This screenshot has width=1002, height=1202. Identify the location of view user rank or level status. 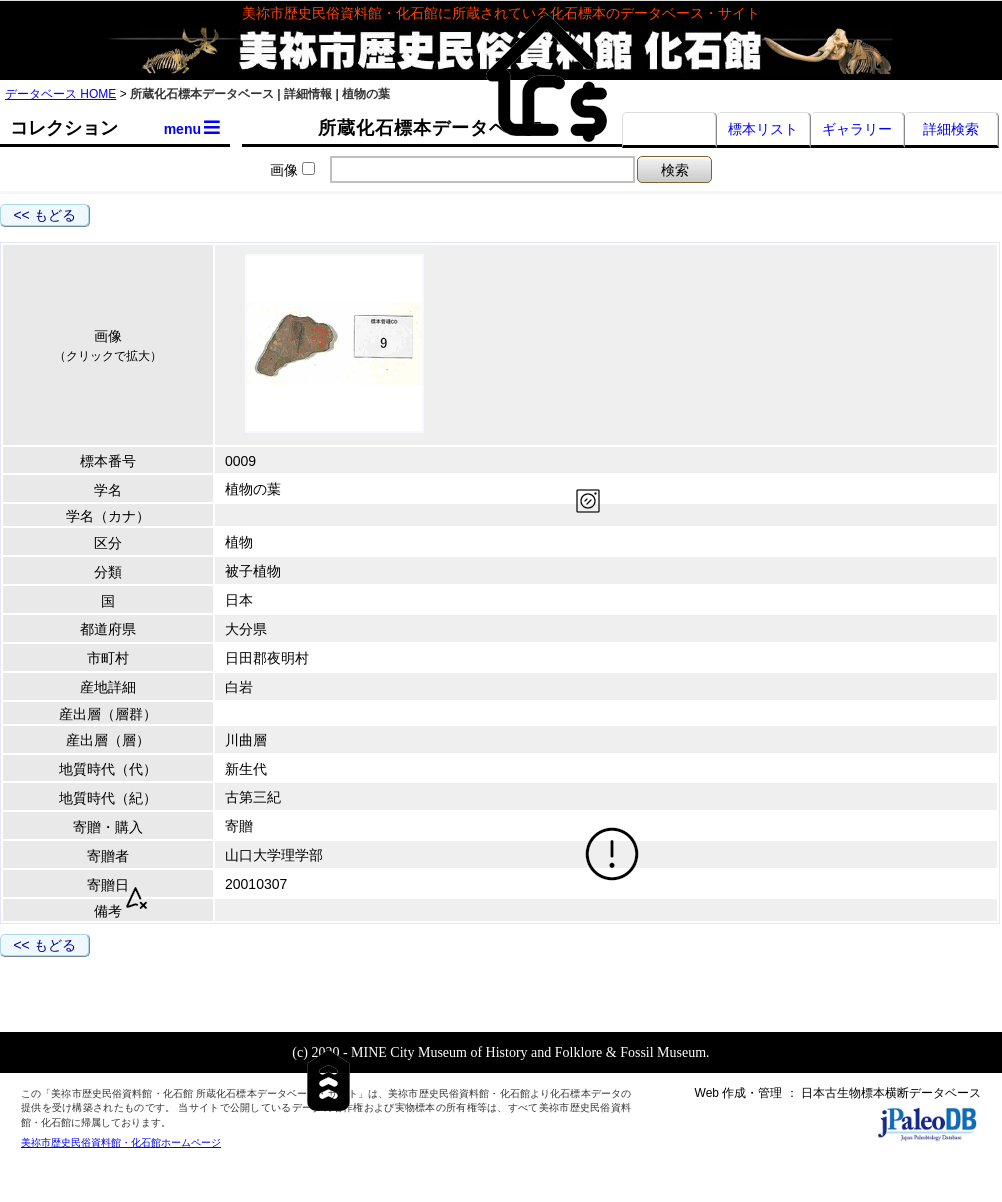
(328, 1080).